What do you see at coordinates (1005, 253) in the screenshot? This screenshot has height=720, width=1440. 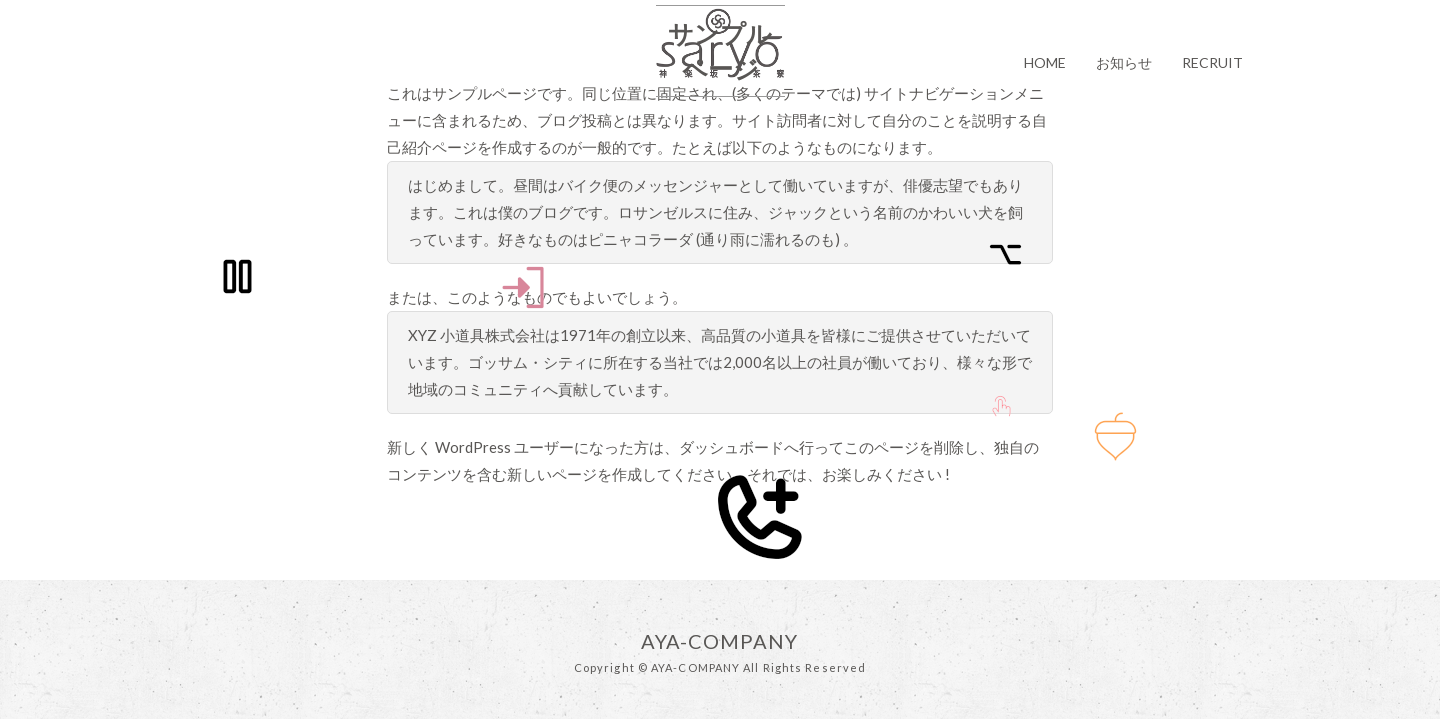 I see `keyboard option or alt key symbol` at bounding box center [1005, 253].